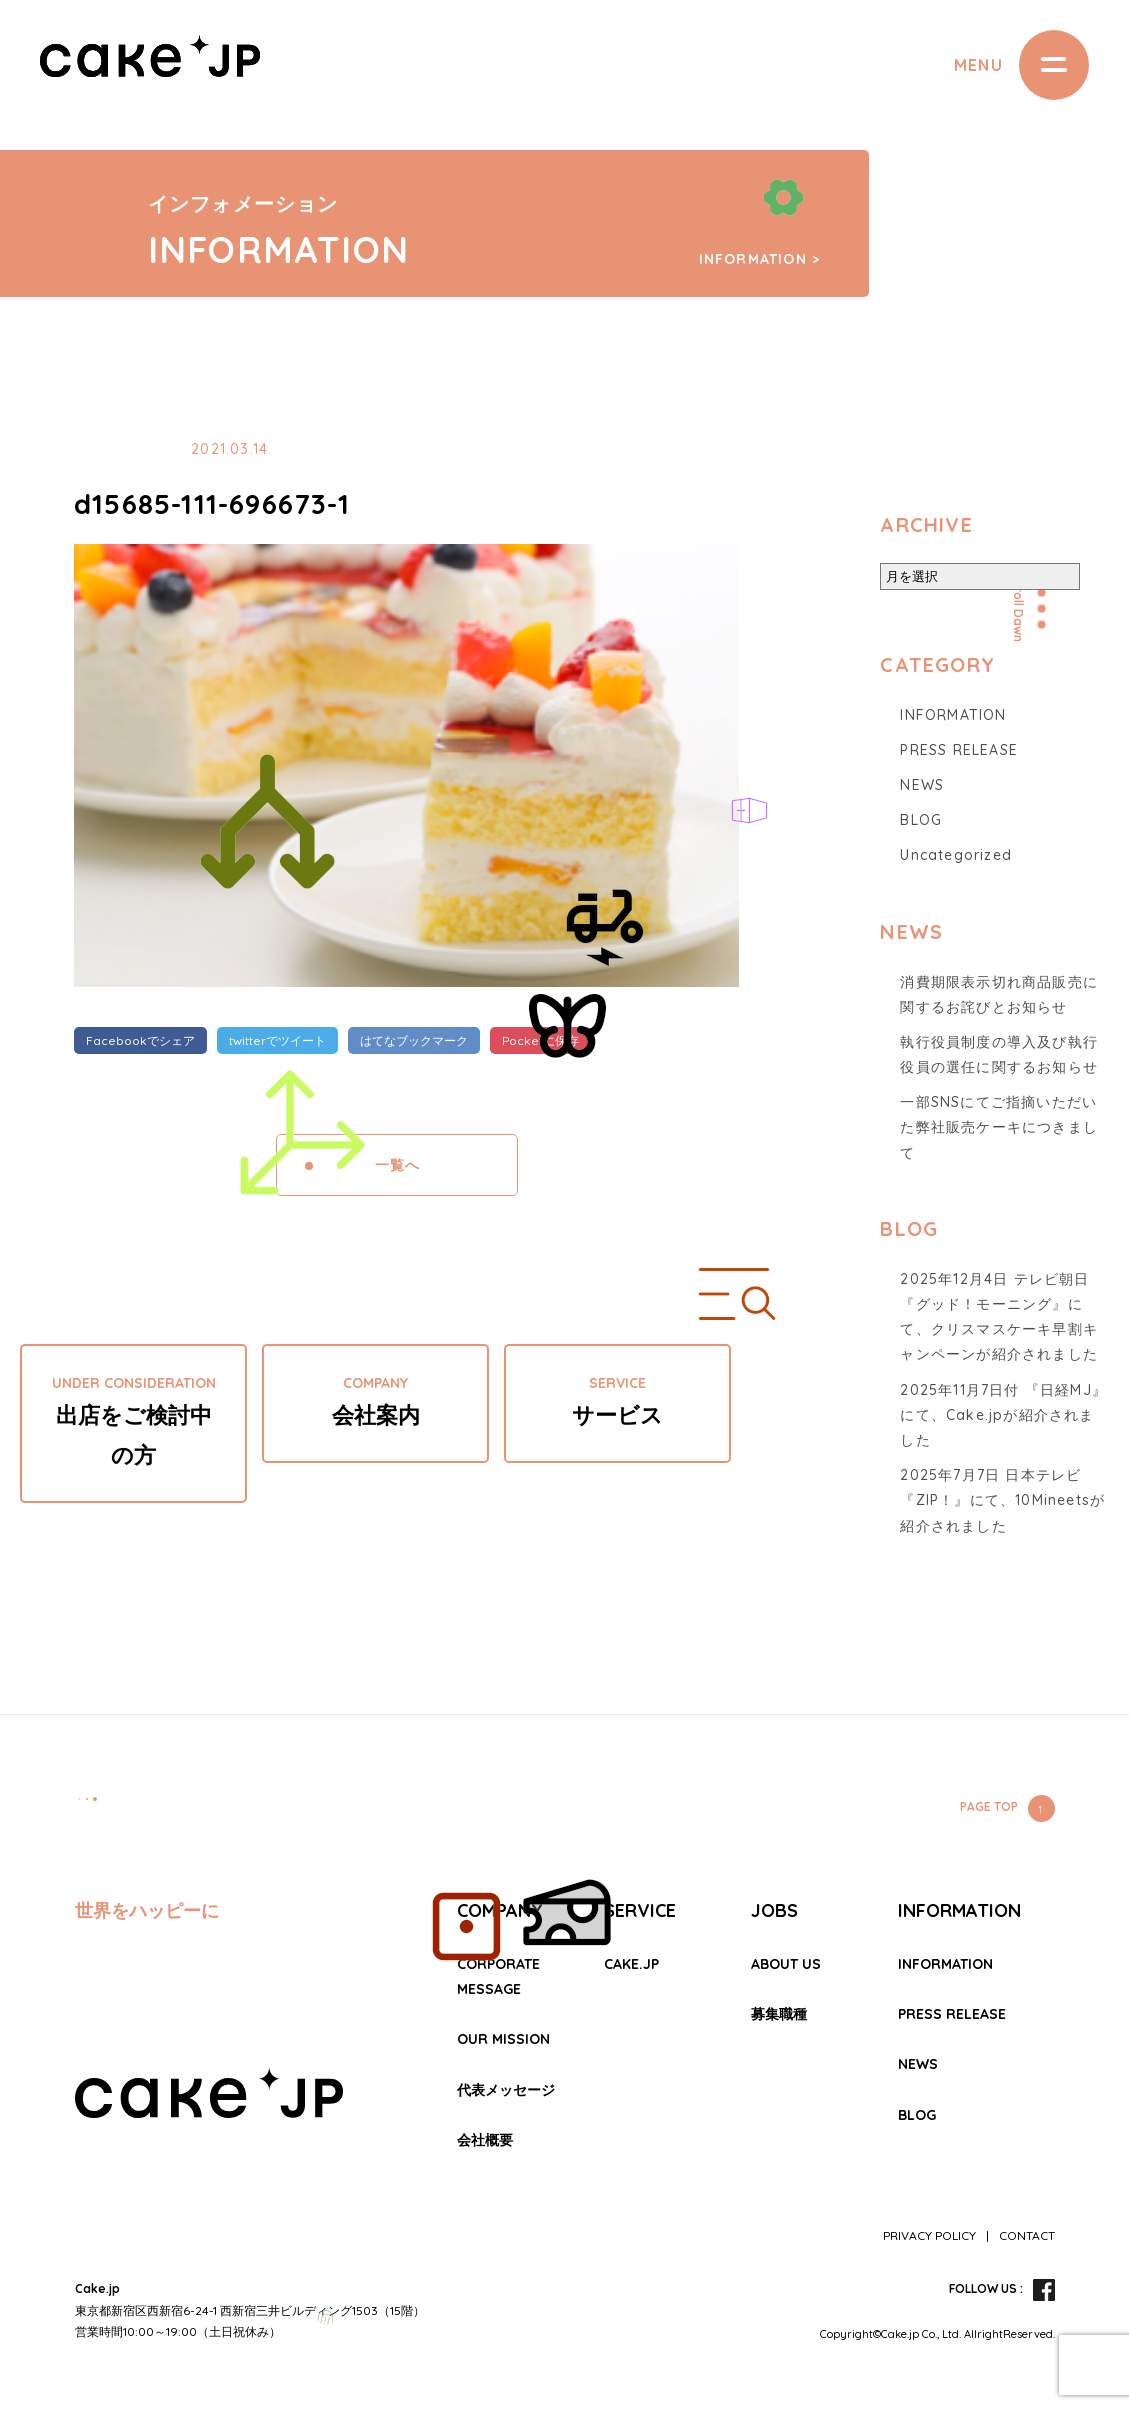 The image size is (1129, 2409). Describe the element at coordinates (325, 2317) in the screenshot. I see `authenticate with fingerprint` at that location.